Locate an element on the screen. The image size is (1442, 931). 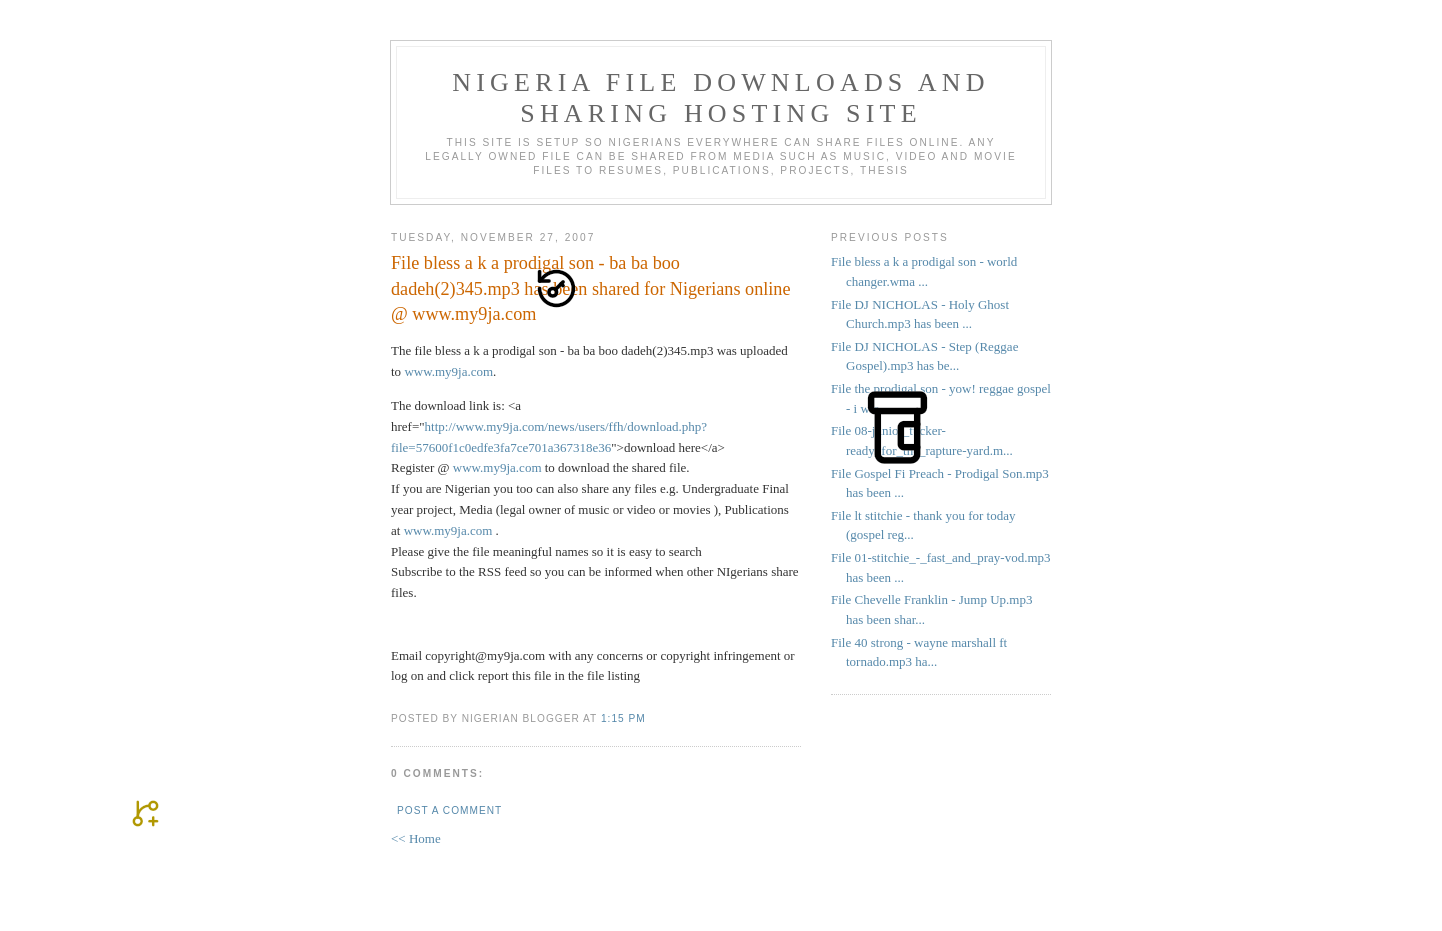
create a new git branch is located at coordinates (145, 813).